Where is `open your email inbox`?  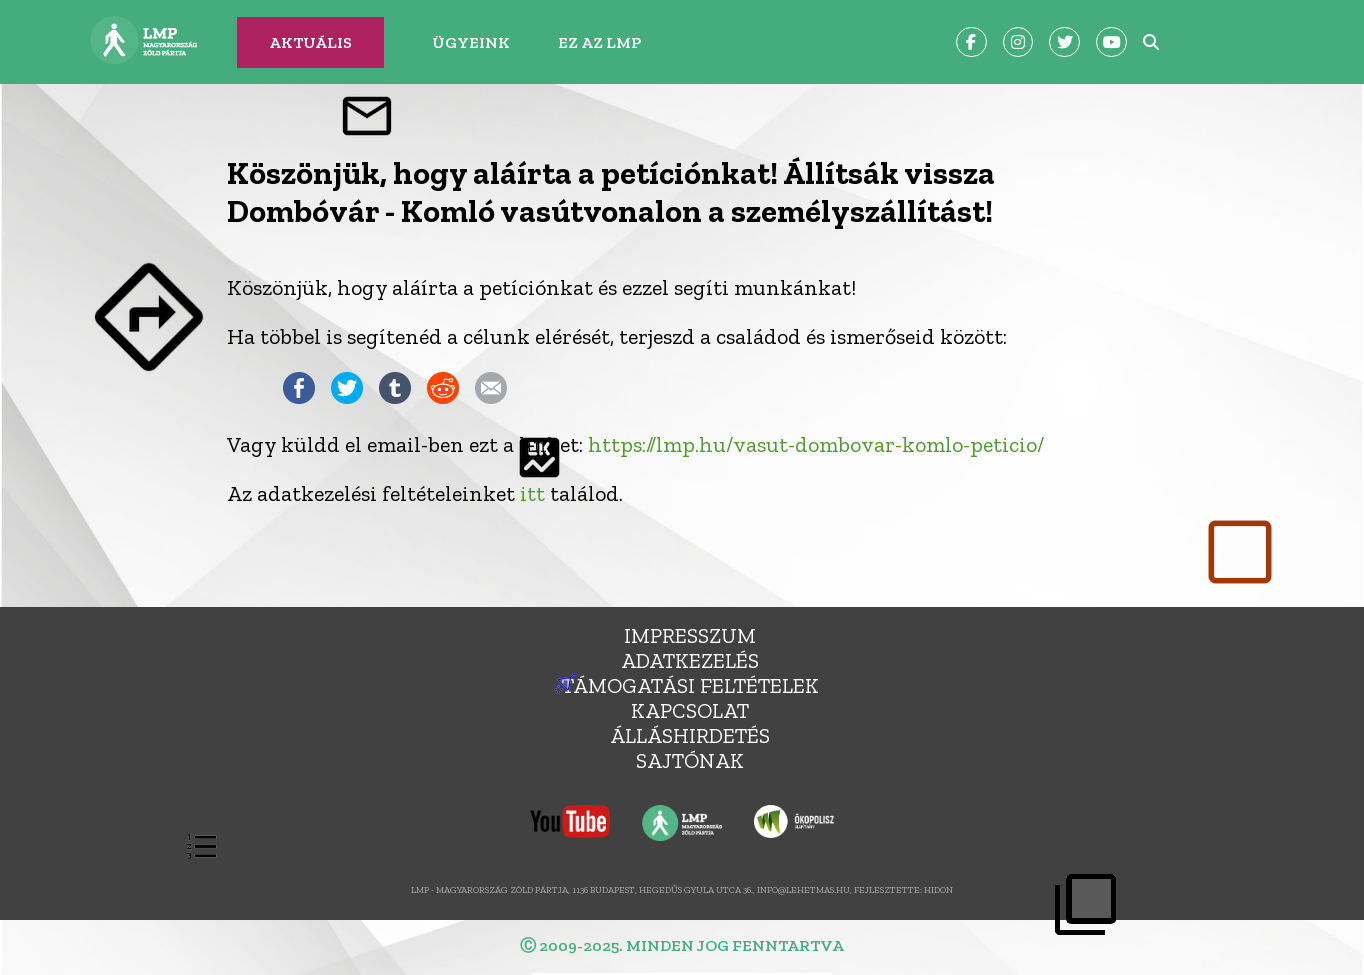 open your email inbox is located at coordinates (367, 116).